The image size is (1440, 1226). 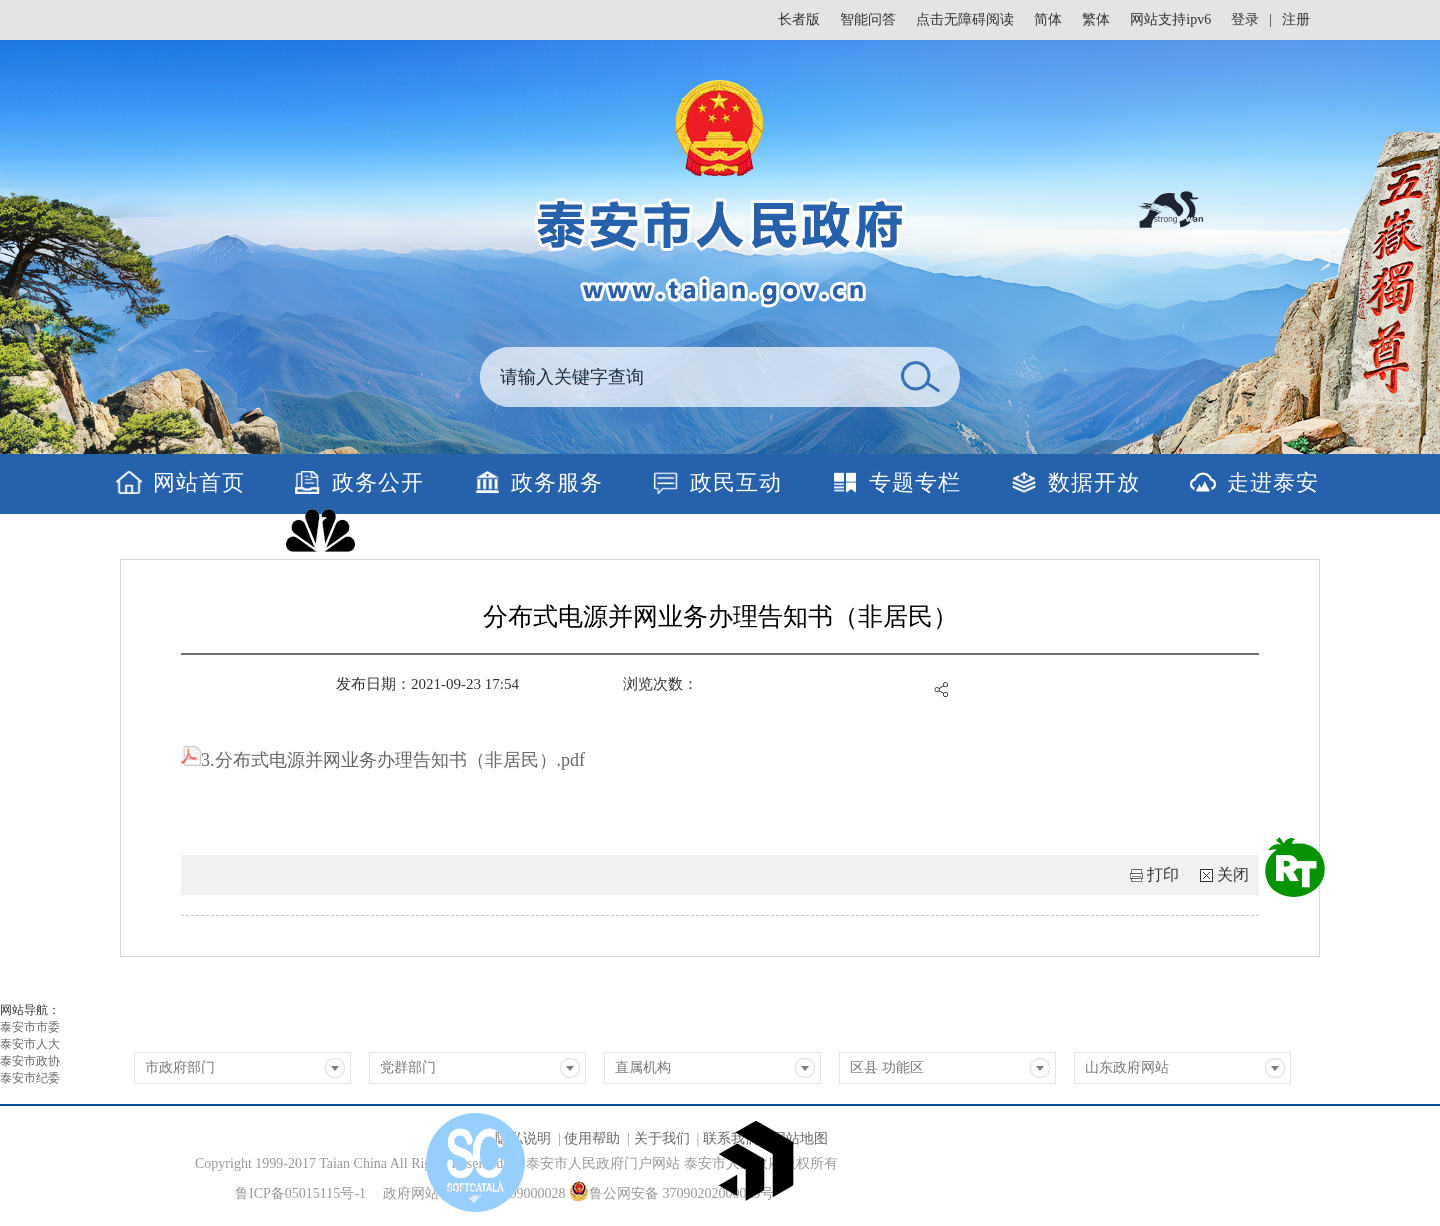 I want to click on strongSwan VPN client application, so click(x=1170, y=209).